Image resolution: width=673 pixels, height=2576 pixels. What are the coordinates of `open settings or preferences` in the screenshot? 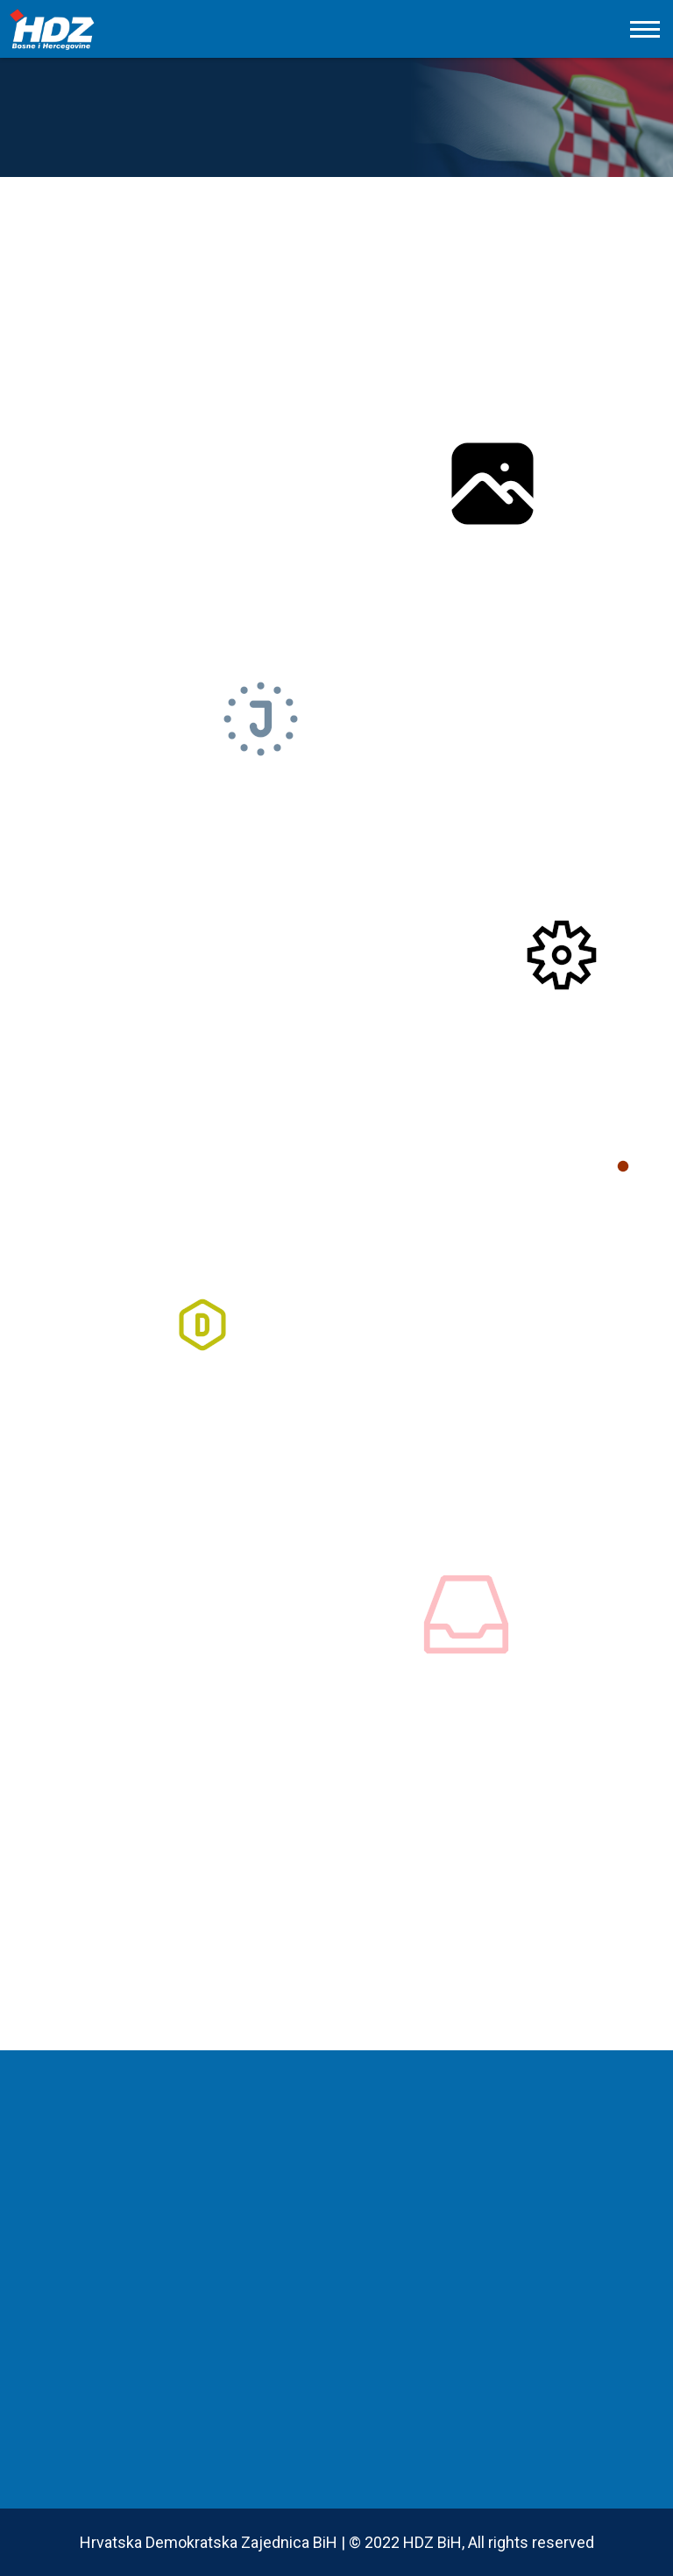 It's located at (562, 955).